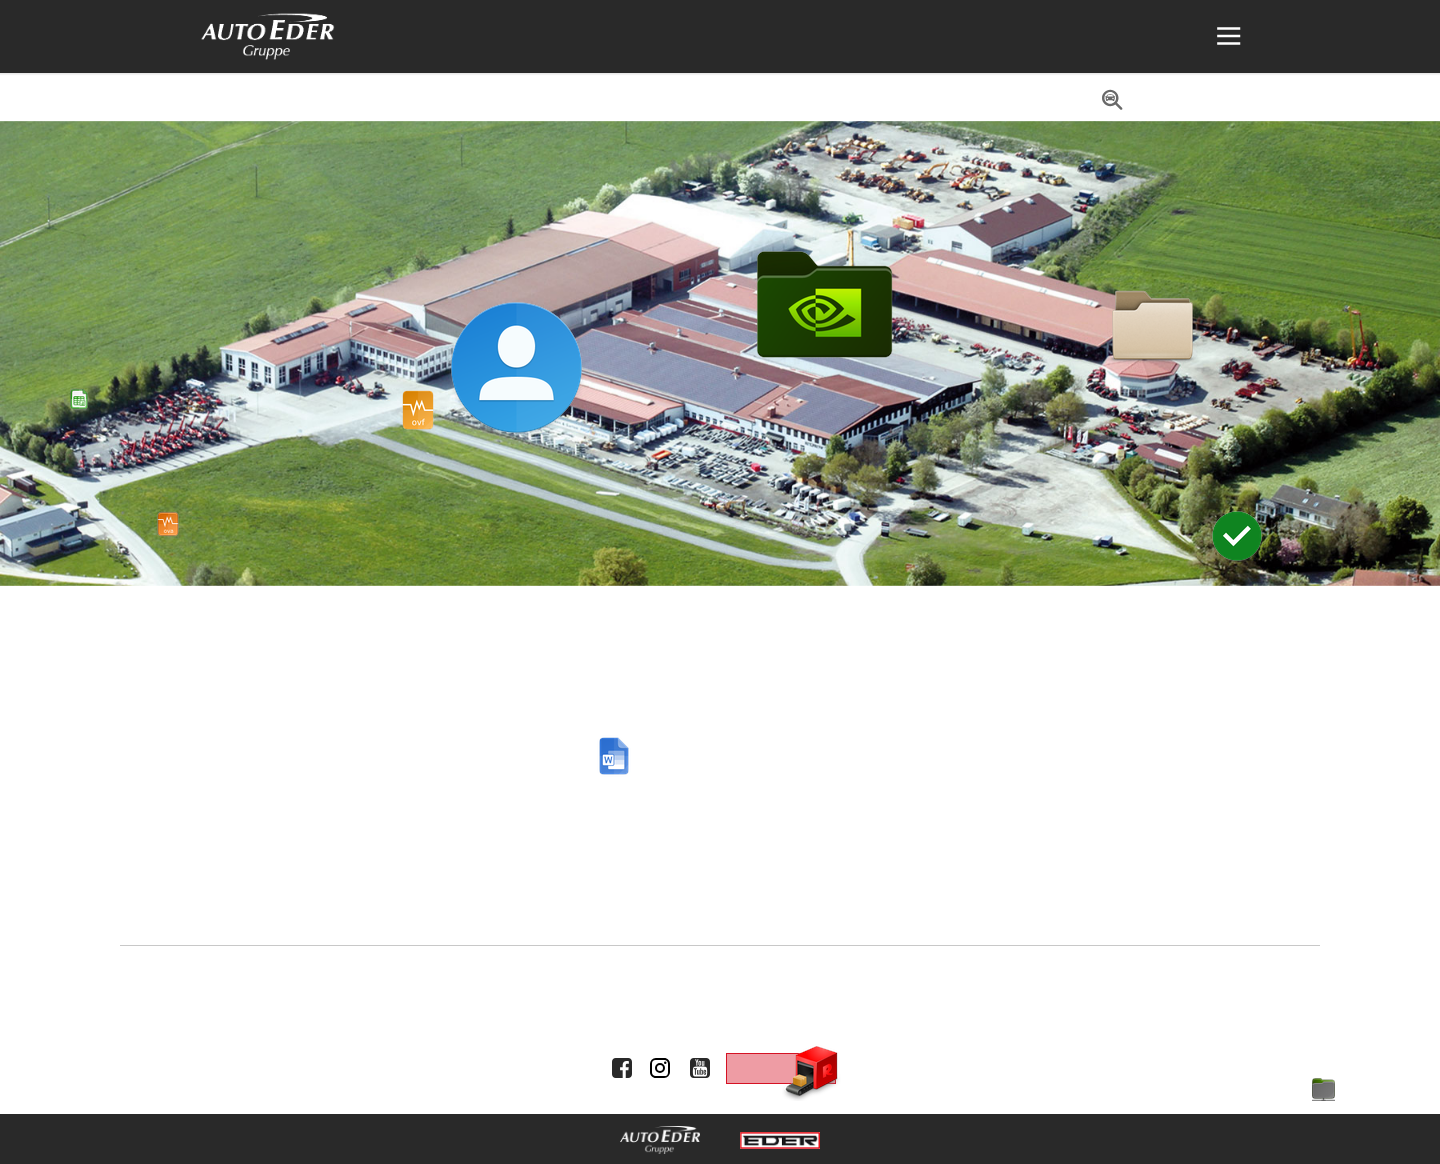 The height and width of the screenshot is (1164, 1440). I want to click on default user profile avatar, so click(516, 367).